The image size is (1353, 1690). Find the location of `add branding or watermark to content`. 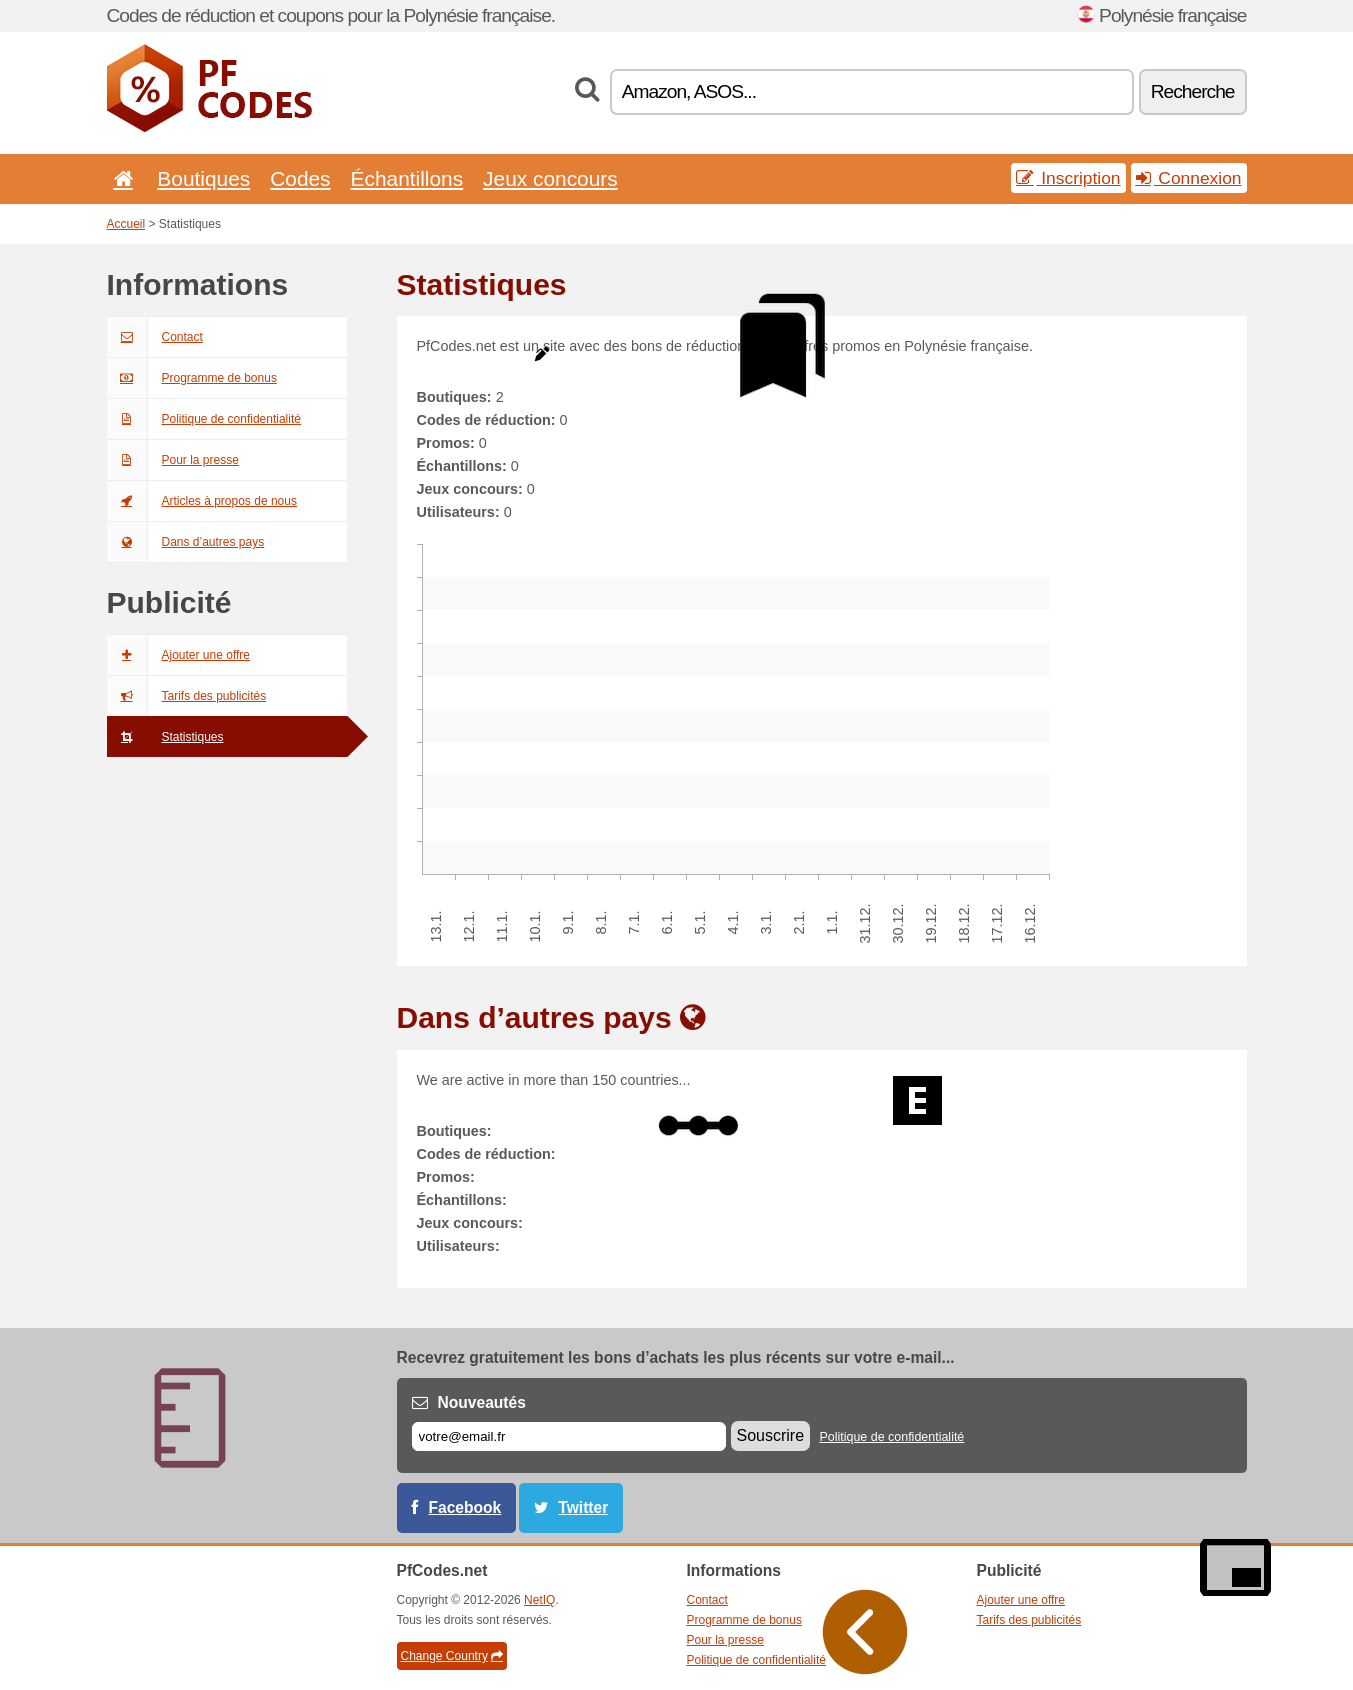

add branding or watermark to content is located at coordinates (1235, 1567).